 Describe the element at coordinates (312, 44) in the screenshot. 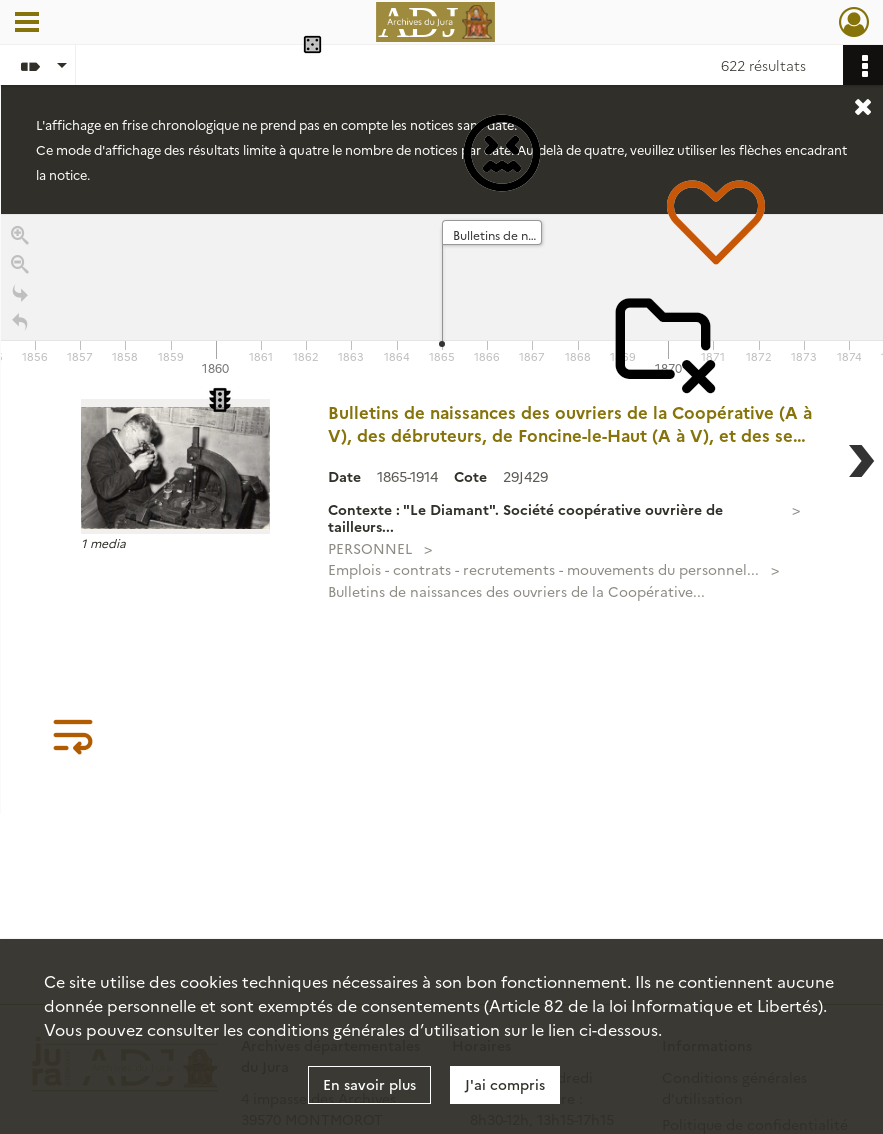

I see `access casino or gambling games` at that location.